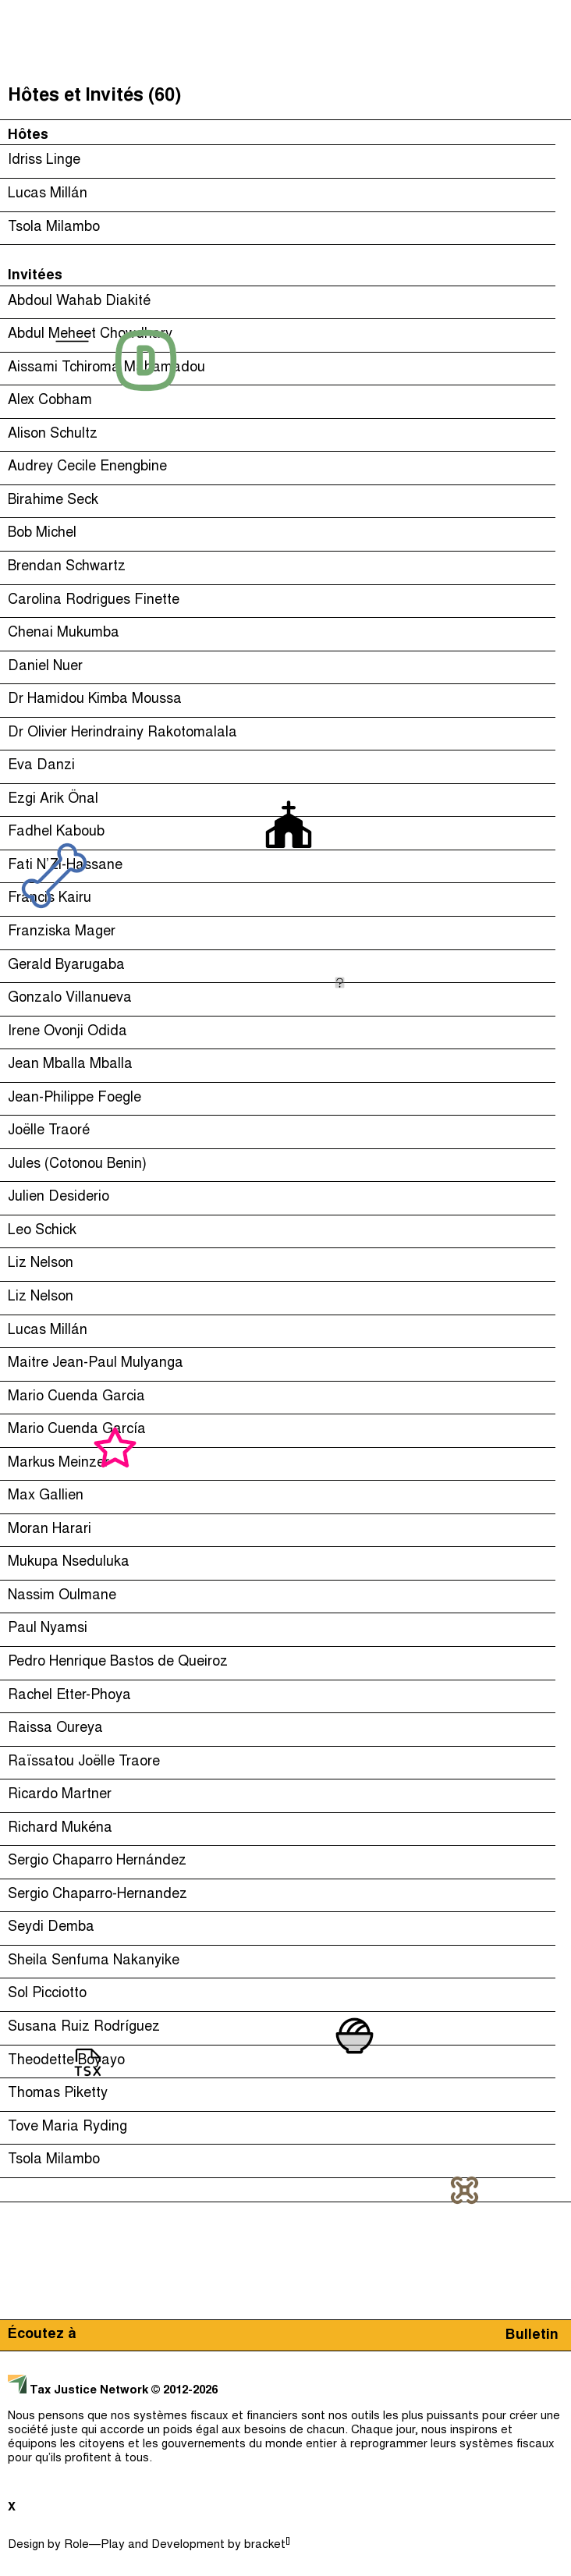 The width and height of the screenshot is (571, 2576). I want to click on access pet-related features or settings, so click(54, 875).